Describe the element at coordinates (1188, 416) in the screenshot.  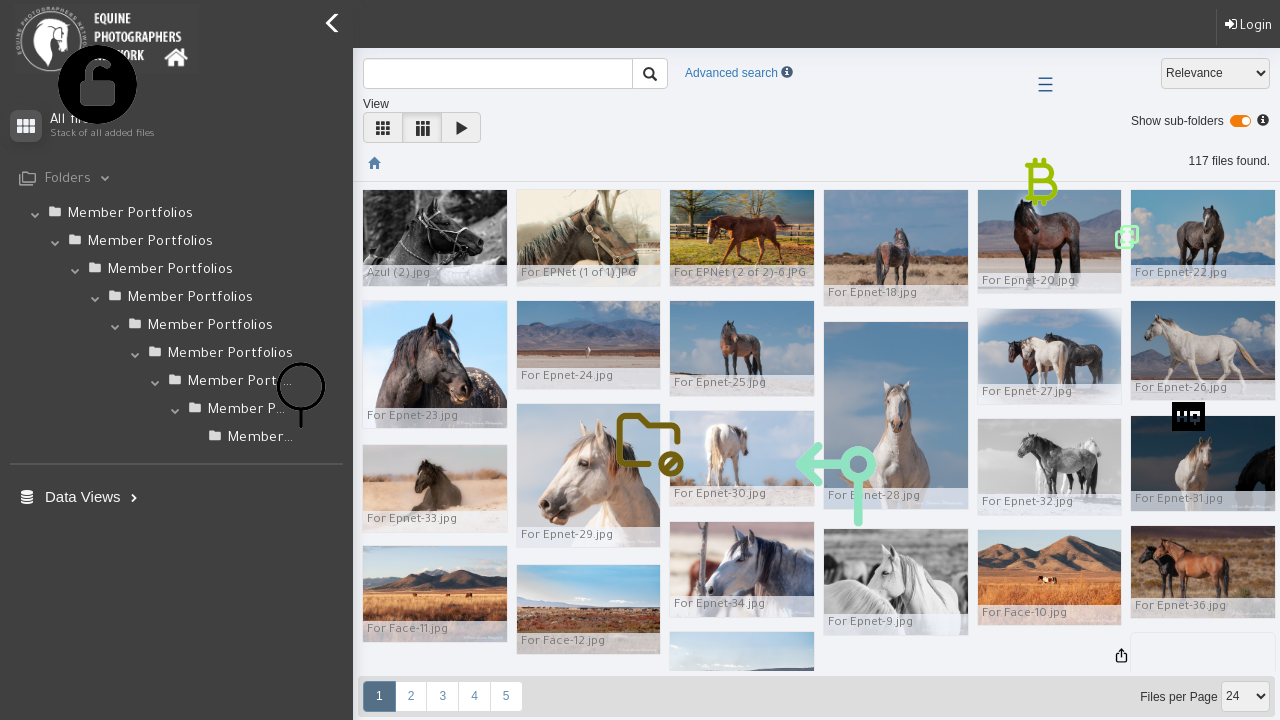
I see `switch to high quality playback` at that location.